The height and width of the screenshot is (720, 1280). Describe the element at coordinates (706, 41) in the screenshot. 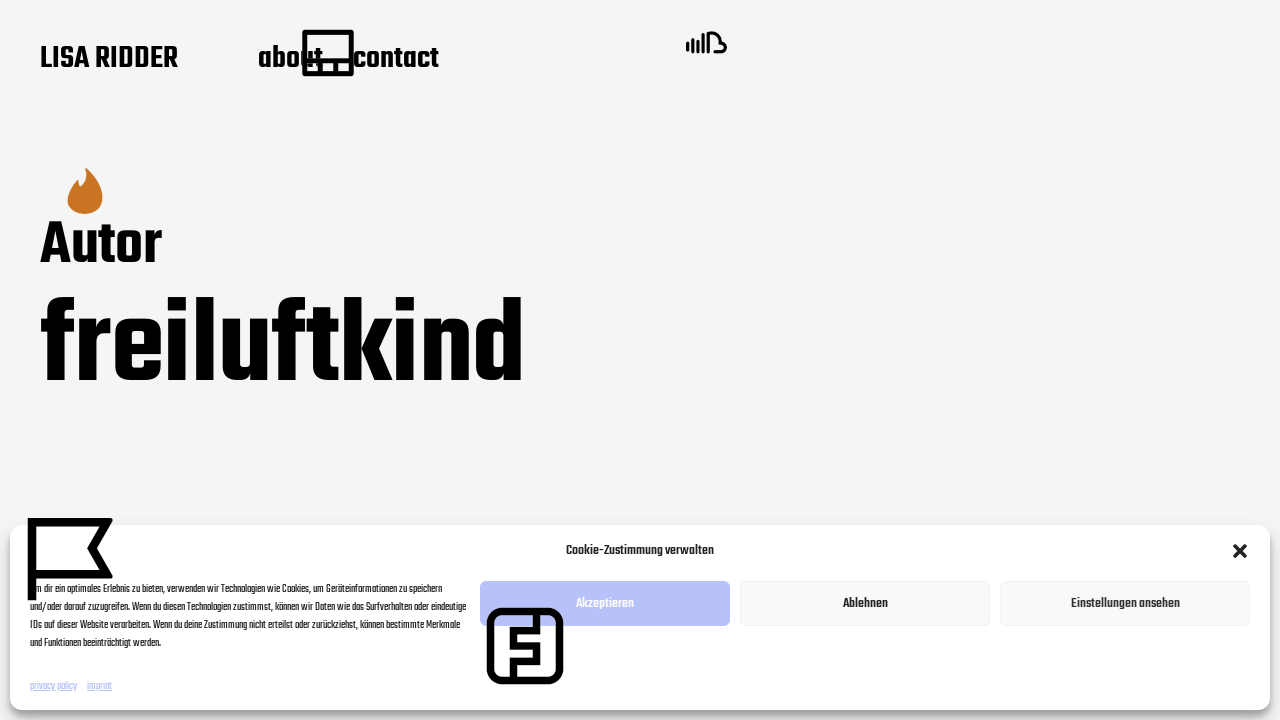

I see `open soundcloud app` at that location.